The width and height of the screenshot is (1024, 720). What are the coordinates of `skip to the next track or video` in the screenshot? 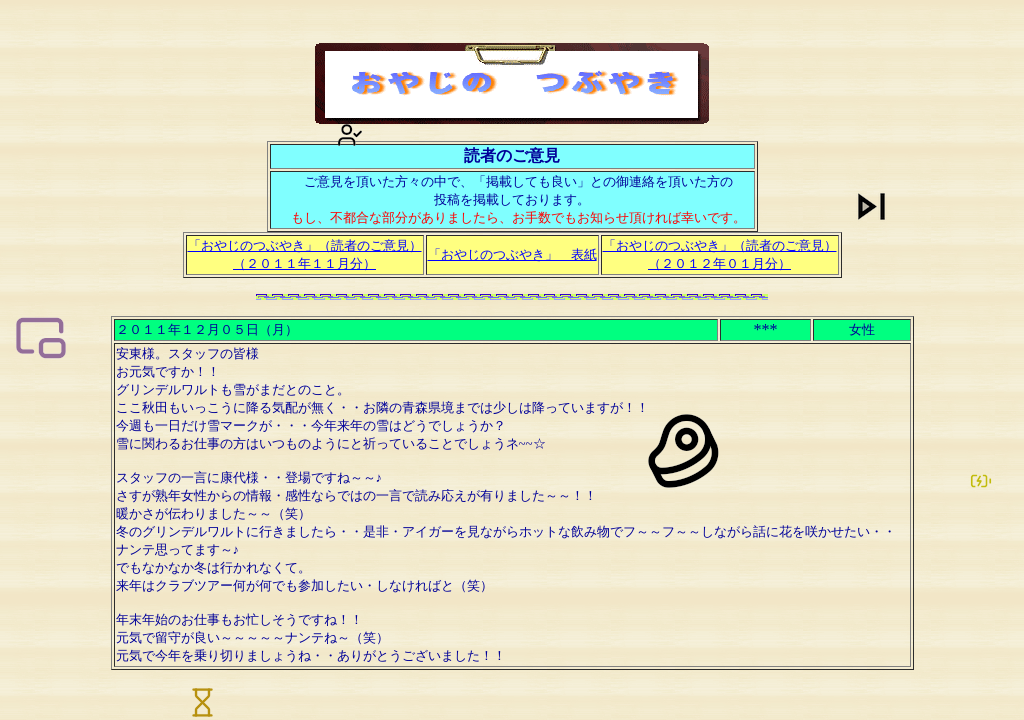 It's located at (871, 206).